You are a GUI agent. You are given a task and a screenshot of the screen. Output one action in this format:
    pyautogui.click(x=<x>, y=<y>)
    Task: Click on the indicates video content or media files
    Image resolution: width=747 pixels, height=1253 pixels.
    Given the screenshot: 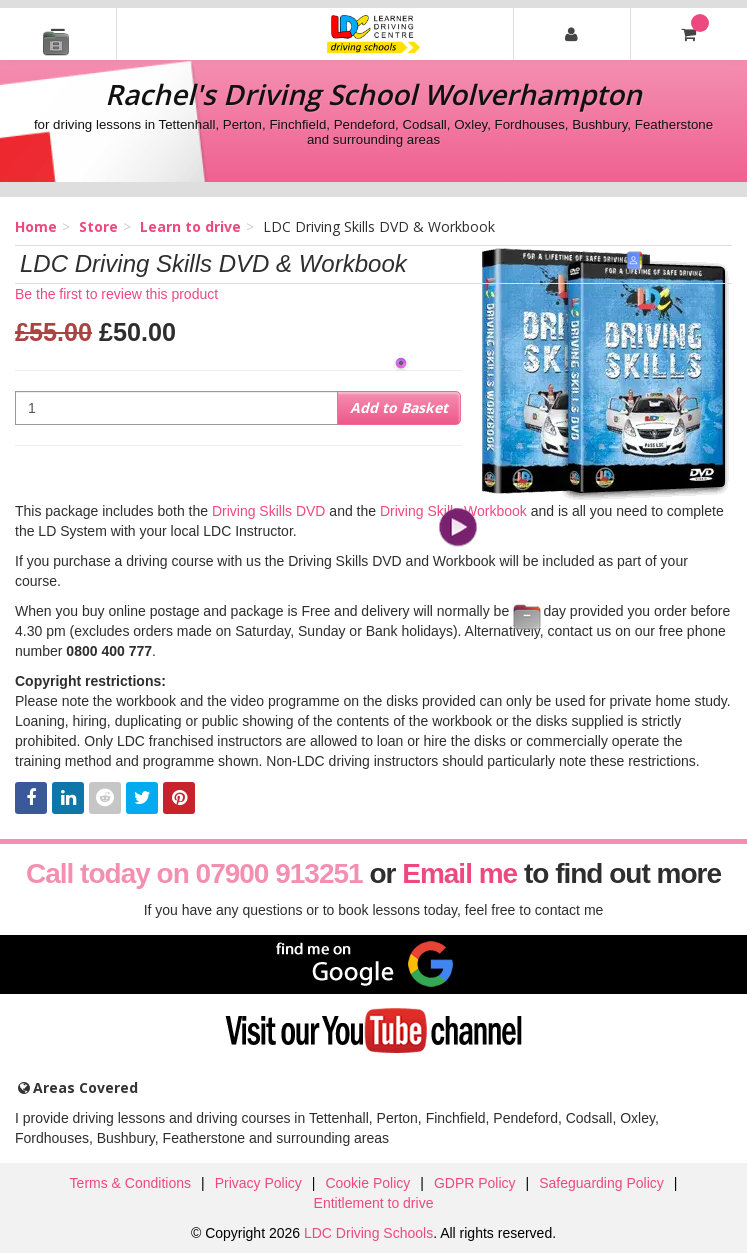 What is the action you would take?
    pyautogui.click(x=458, y=527)
    